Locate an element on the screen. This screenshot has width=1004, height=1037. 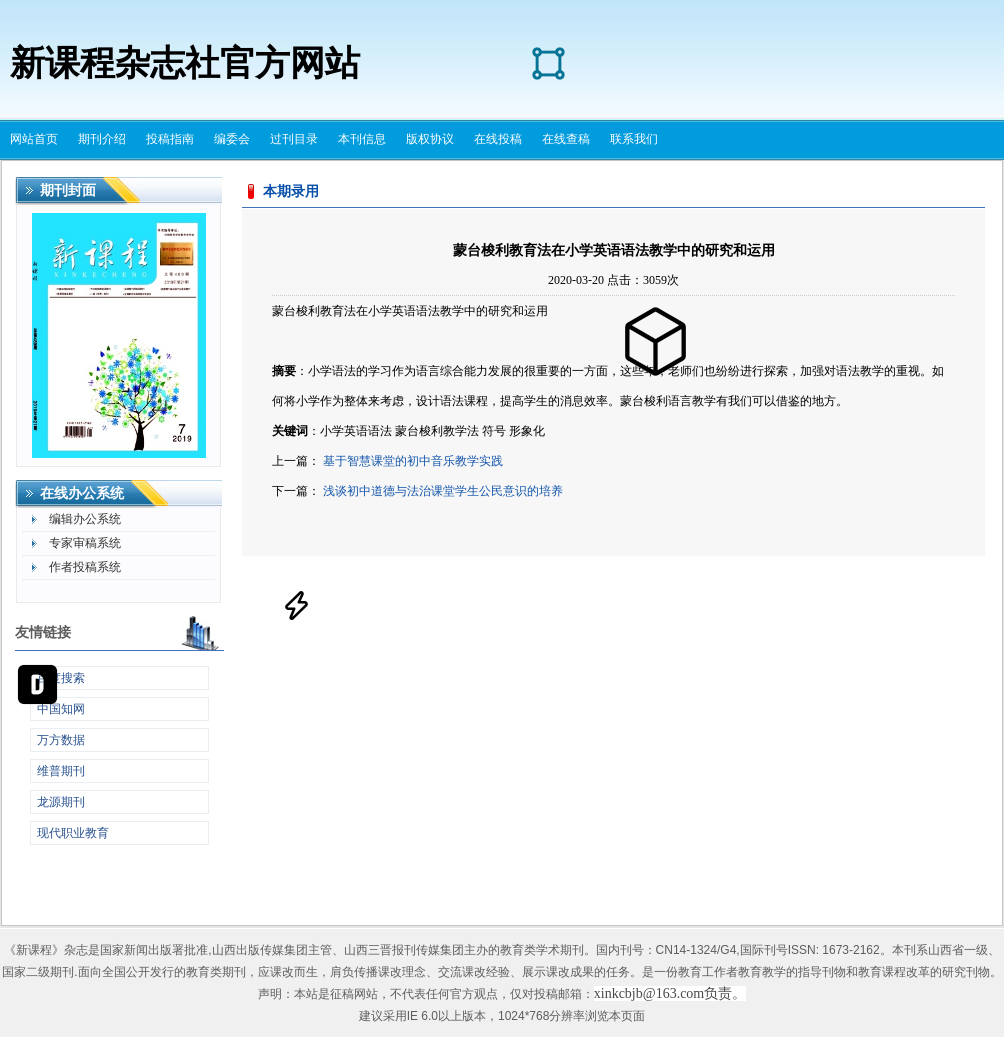
view package or dependency details is located at coordinates (655, 342).